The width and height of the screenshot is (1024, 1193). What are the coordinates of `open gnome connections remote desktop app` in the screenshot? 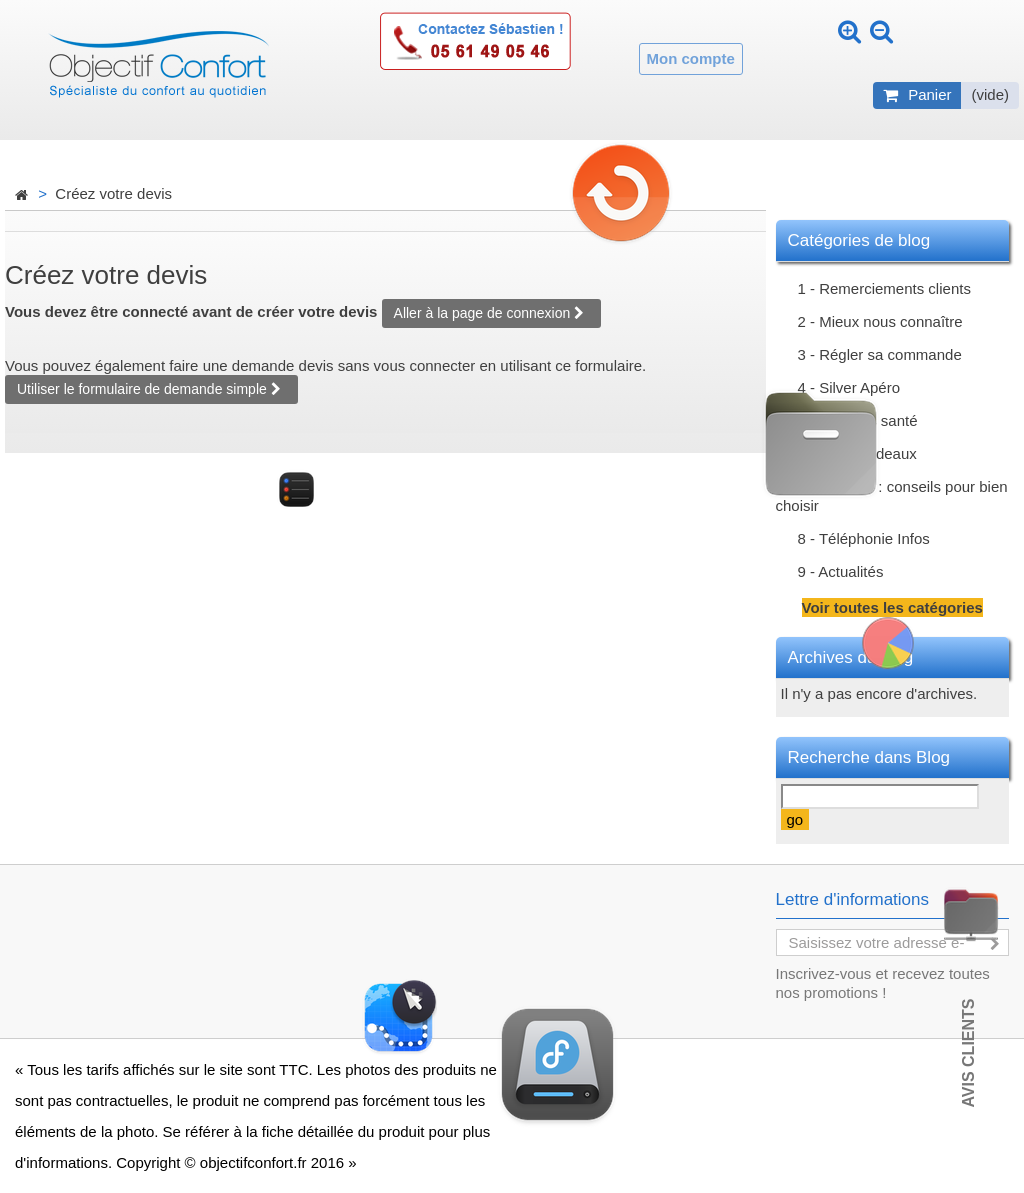 It's located at (398, 1017).